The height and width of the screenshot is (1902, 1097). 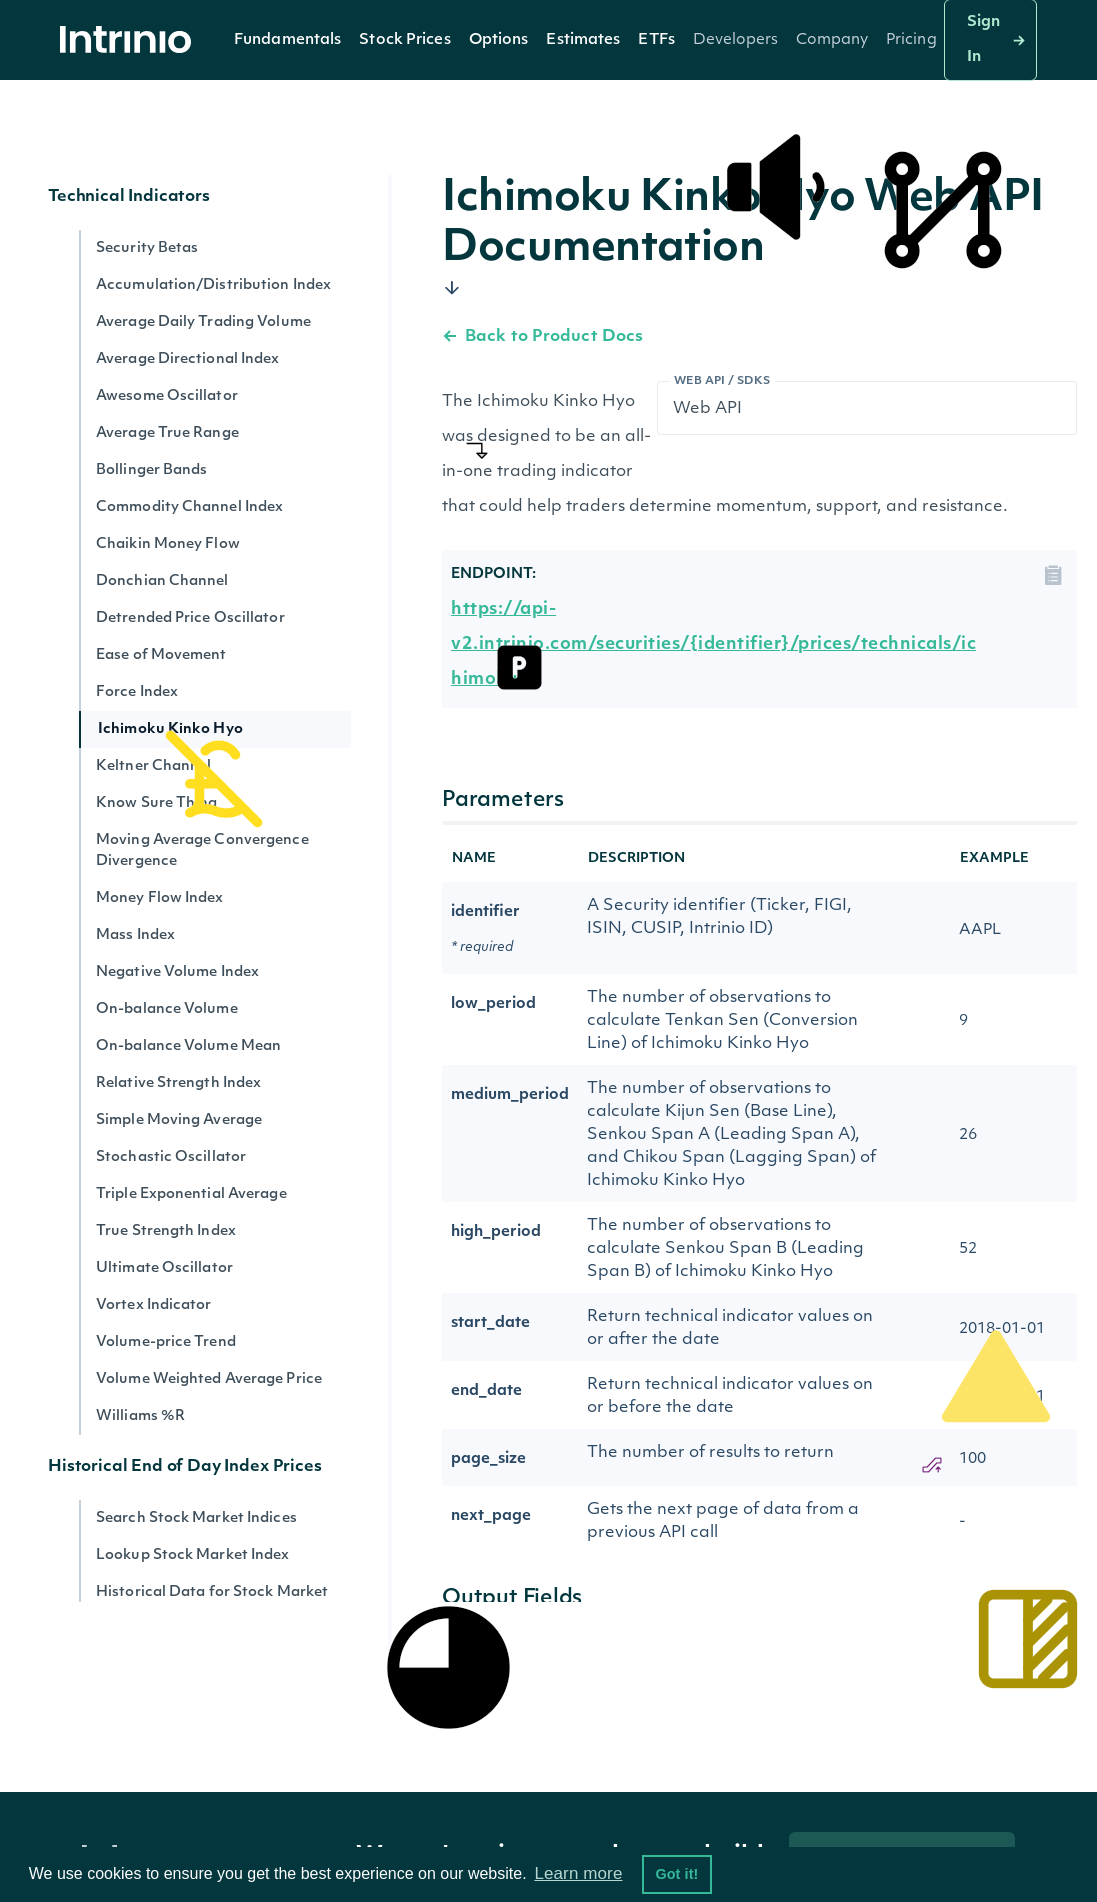 What do you see at coordinates (477, 450) in the screenshot?
I see `redirect content to a lower section` at bounding box center [477, 450].